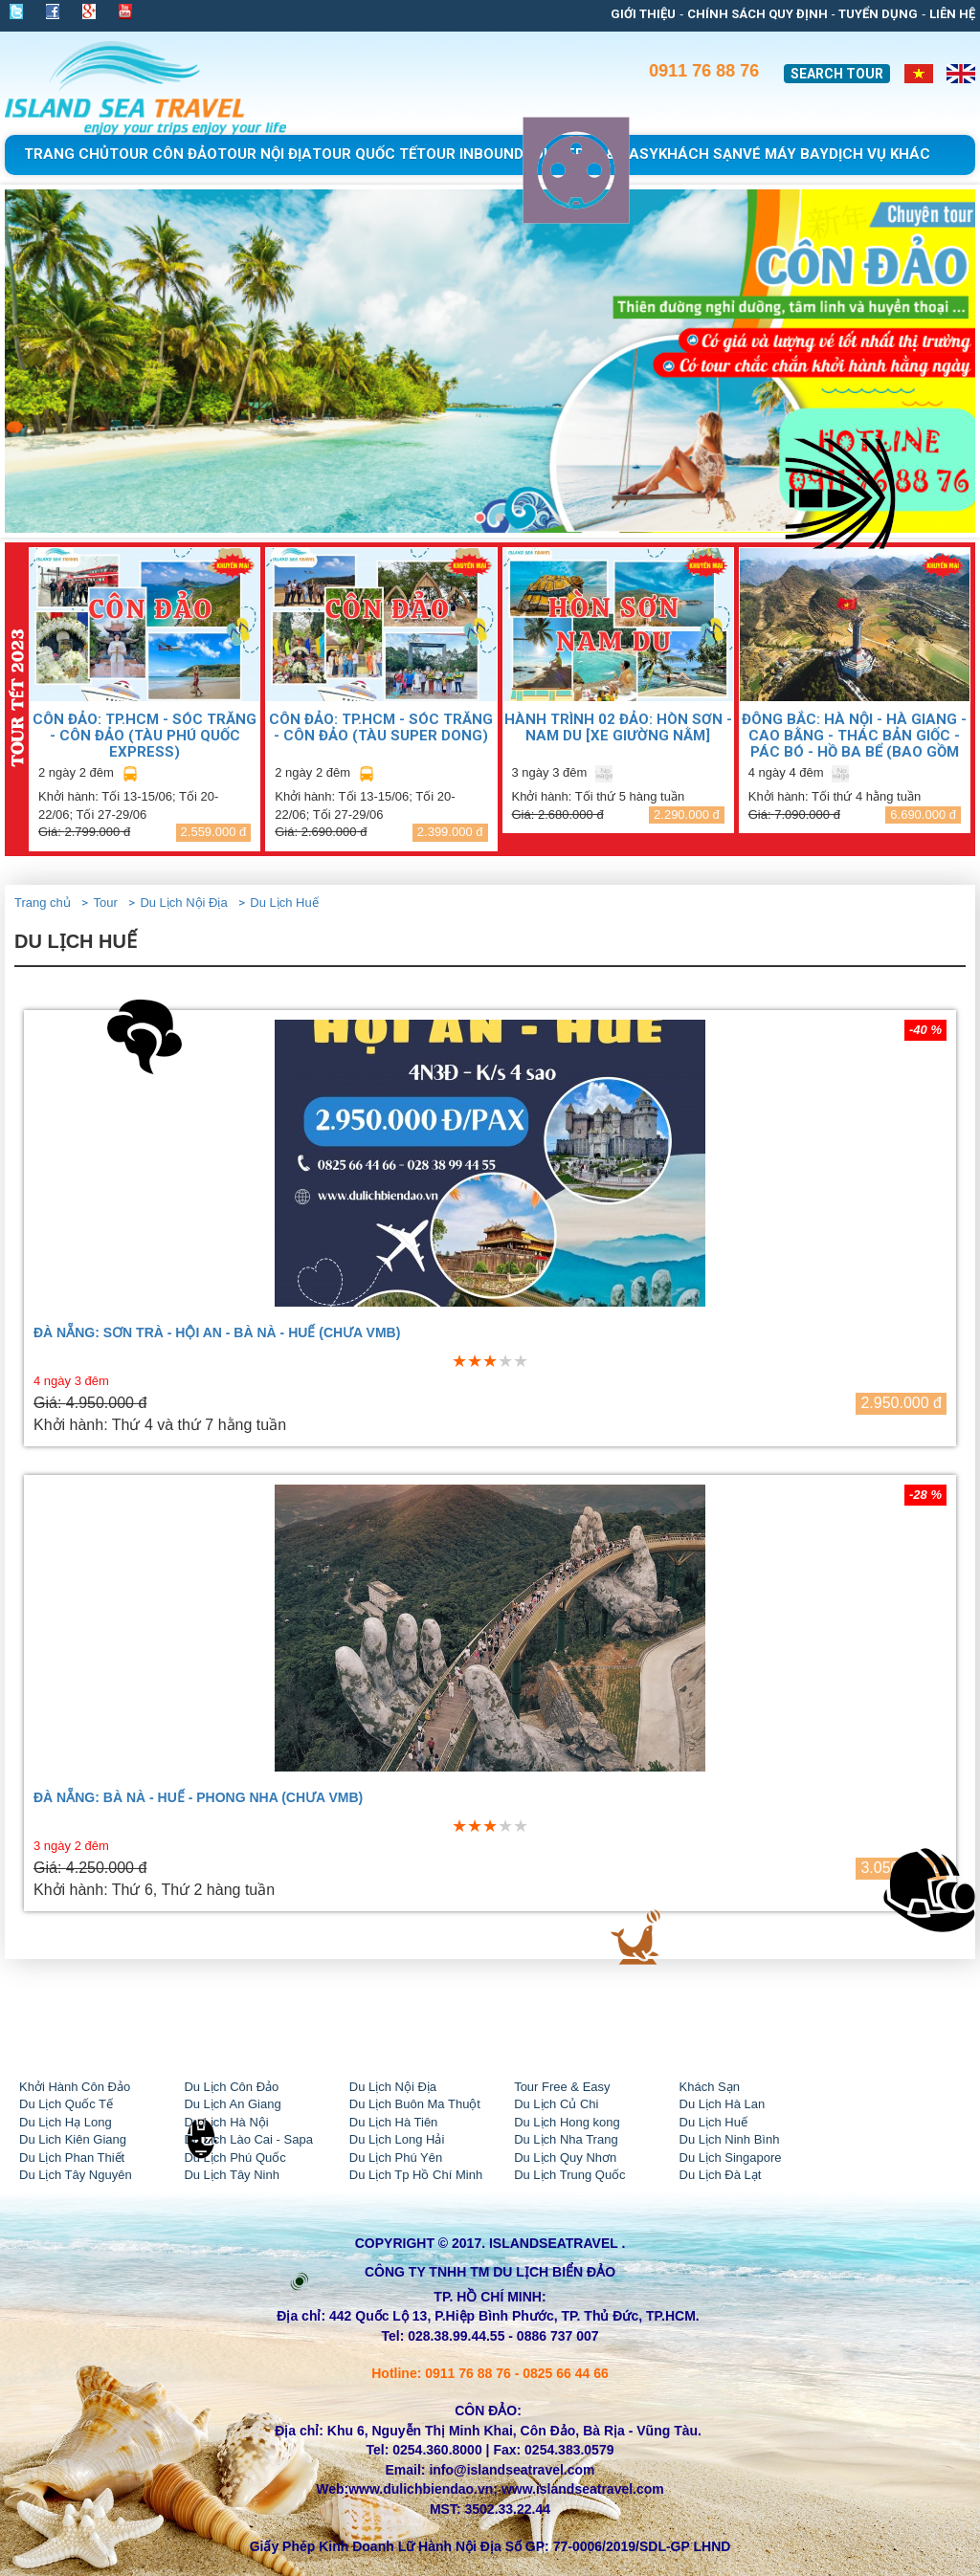 The height and width of the screenshot is (2576, 980). What do you see at coordinates (840, 494) in the screenshot?
I see `indicates high-speed or fast-forward action` at bounding box center [840, 494].